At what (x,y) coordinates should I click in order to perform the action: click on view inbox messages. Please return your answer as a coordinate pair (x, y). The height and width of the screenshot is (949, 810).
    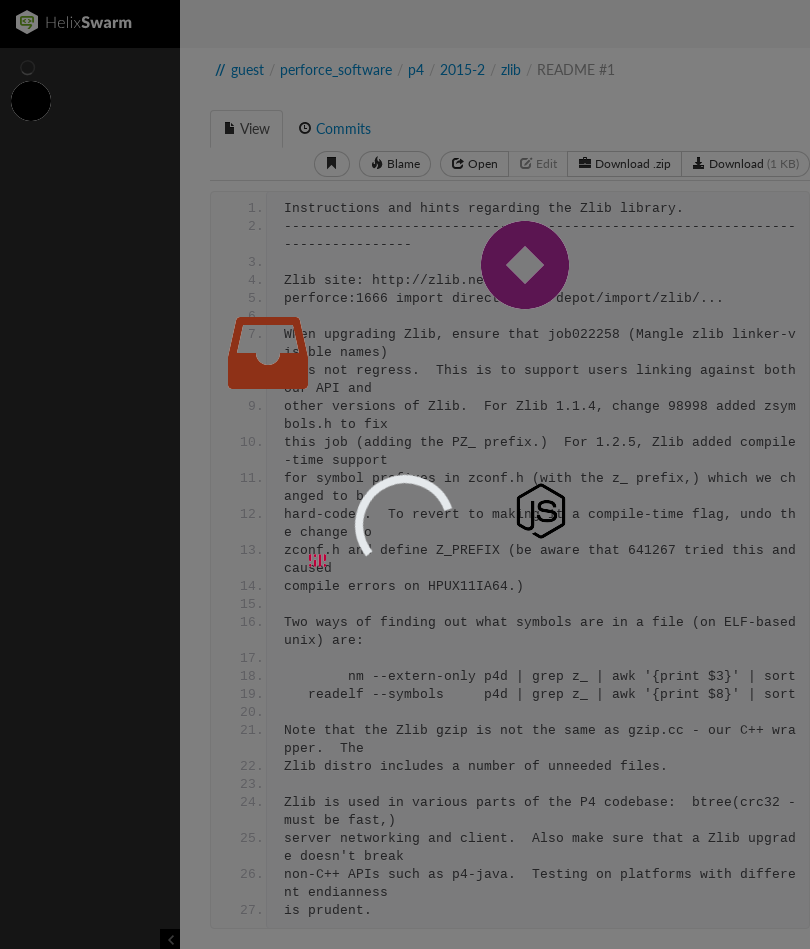
    Looking at the image, I should click on (268, 353).